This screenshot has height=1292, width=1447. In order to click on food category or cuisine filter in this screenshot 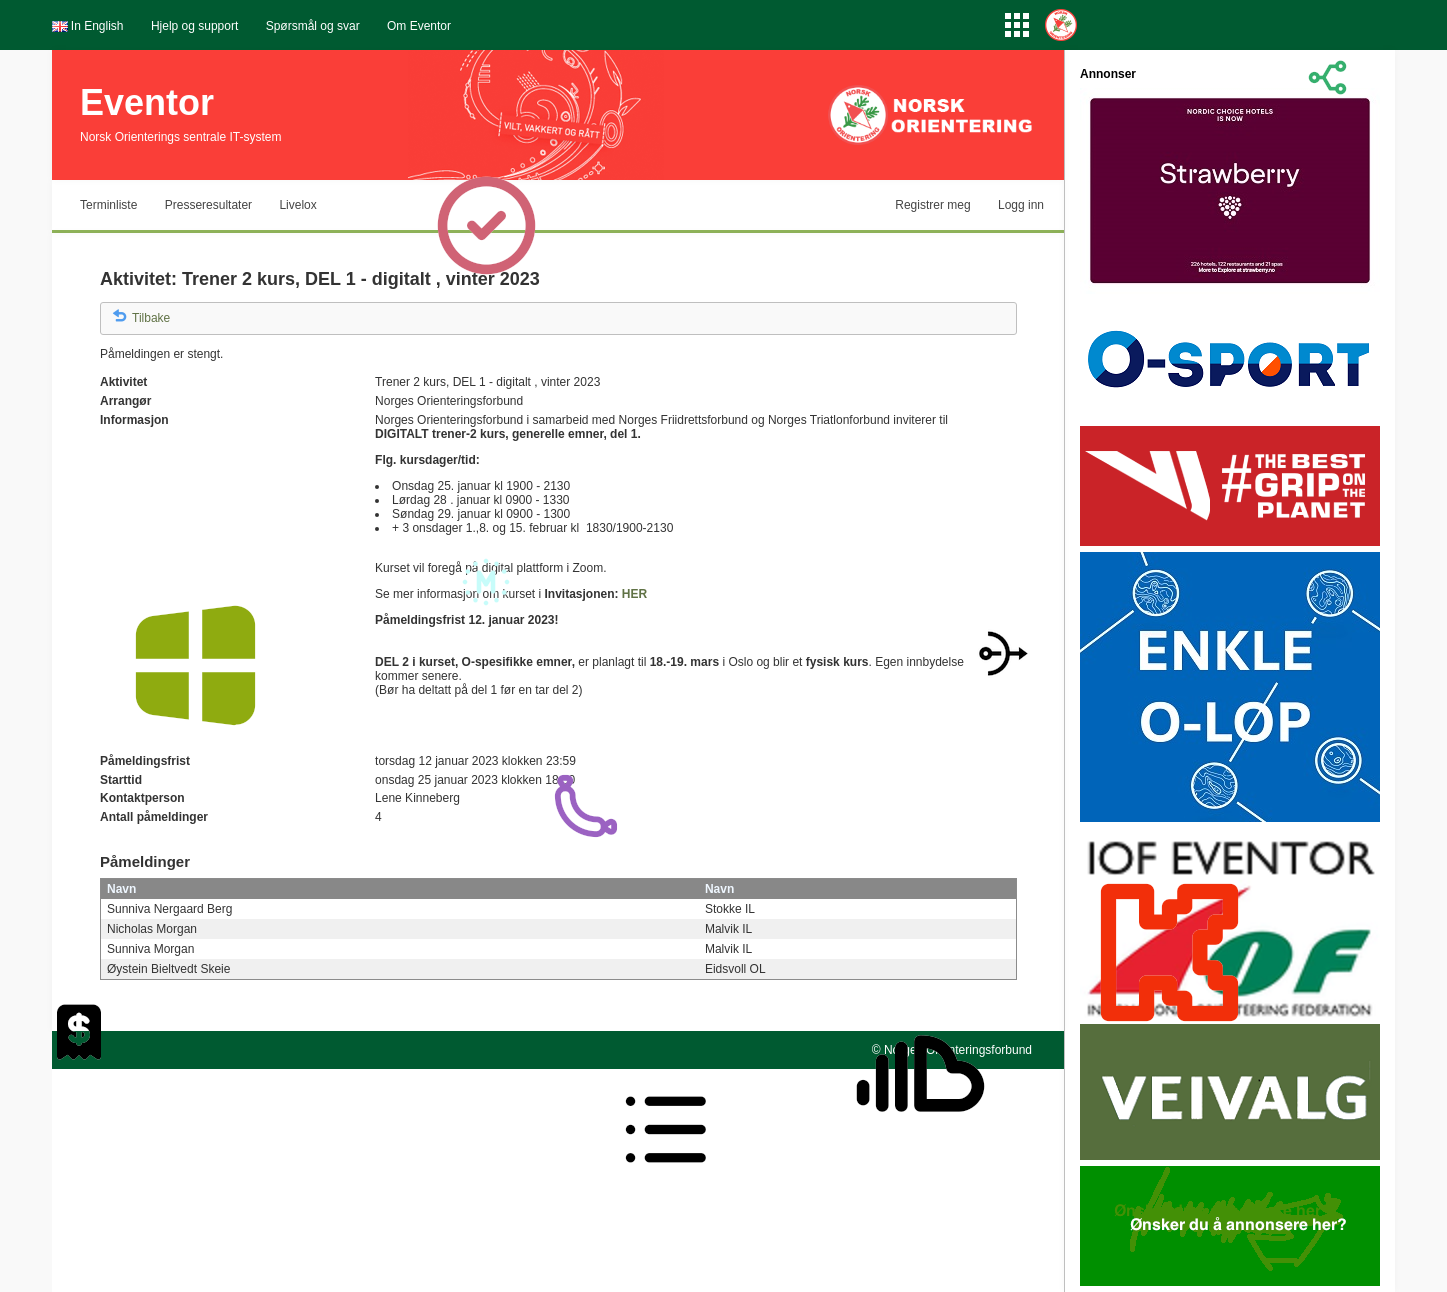, I will do `click(584, 807)`.